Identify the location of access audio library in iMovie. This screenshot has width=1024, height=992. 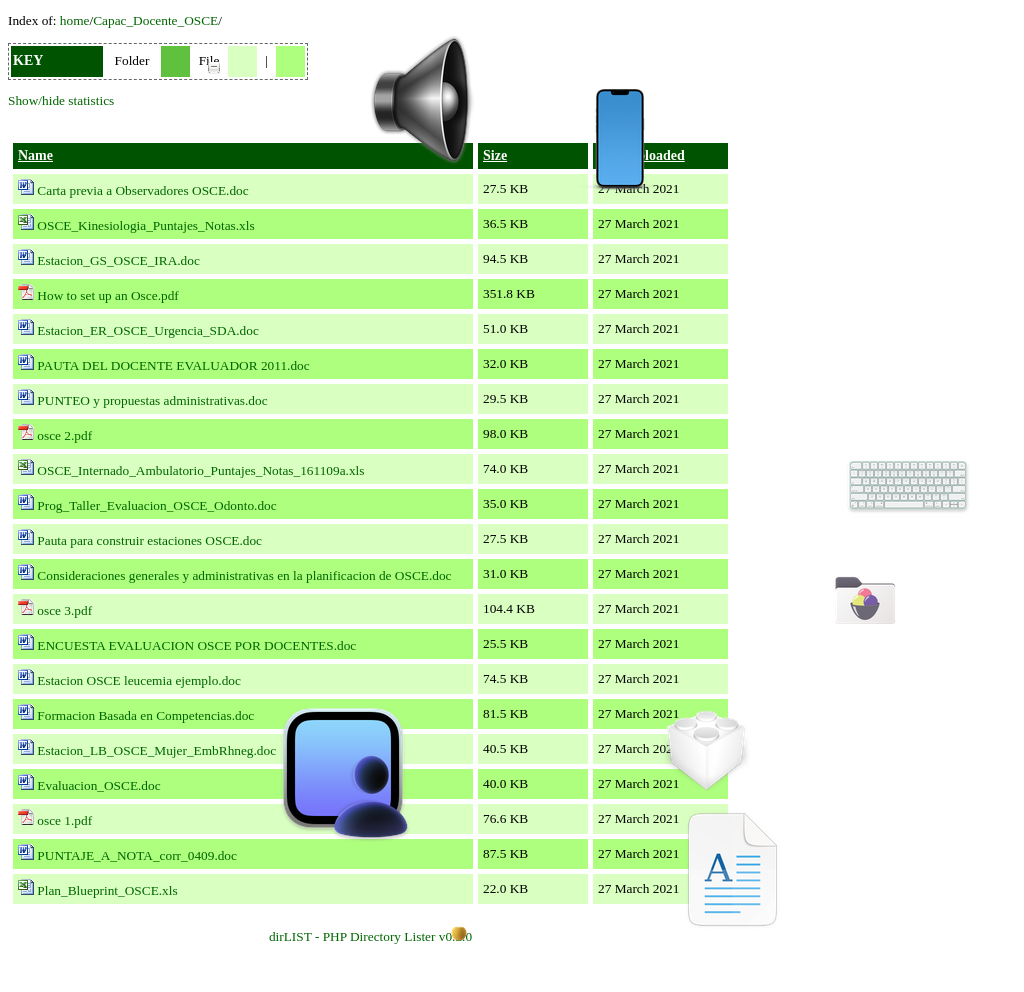
(423, 100).